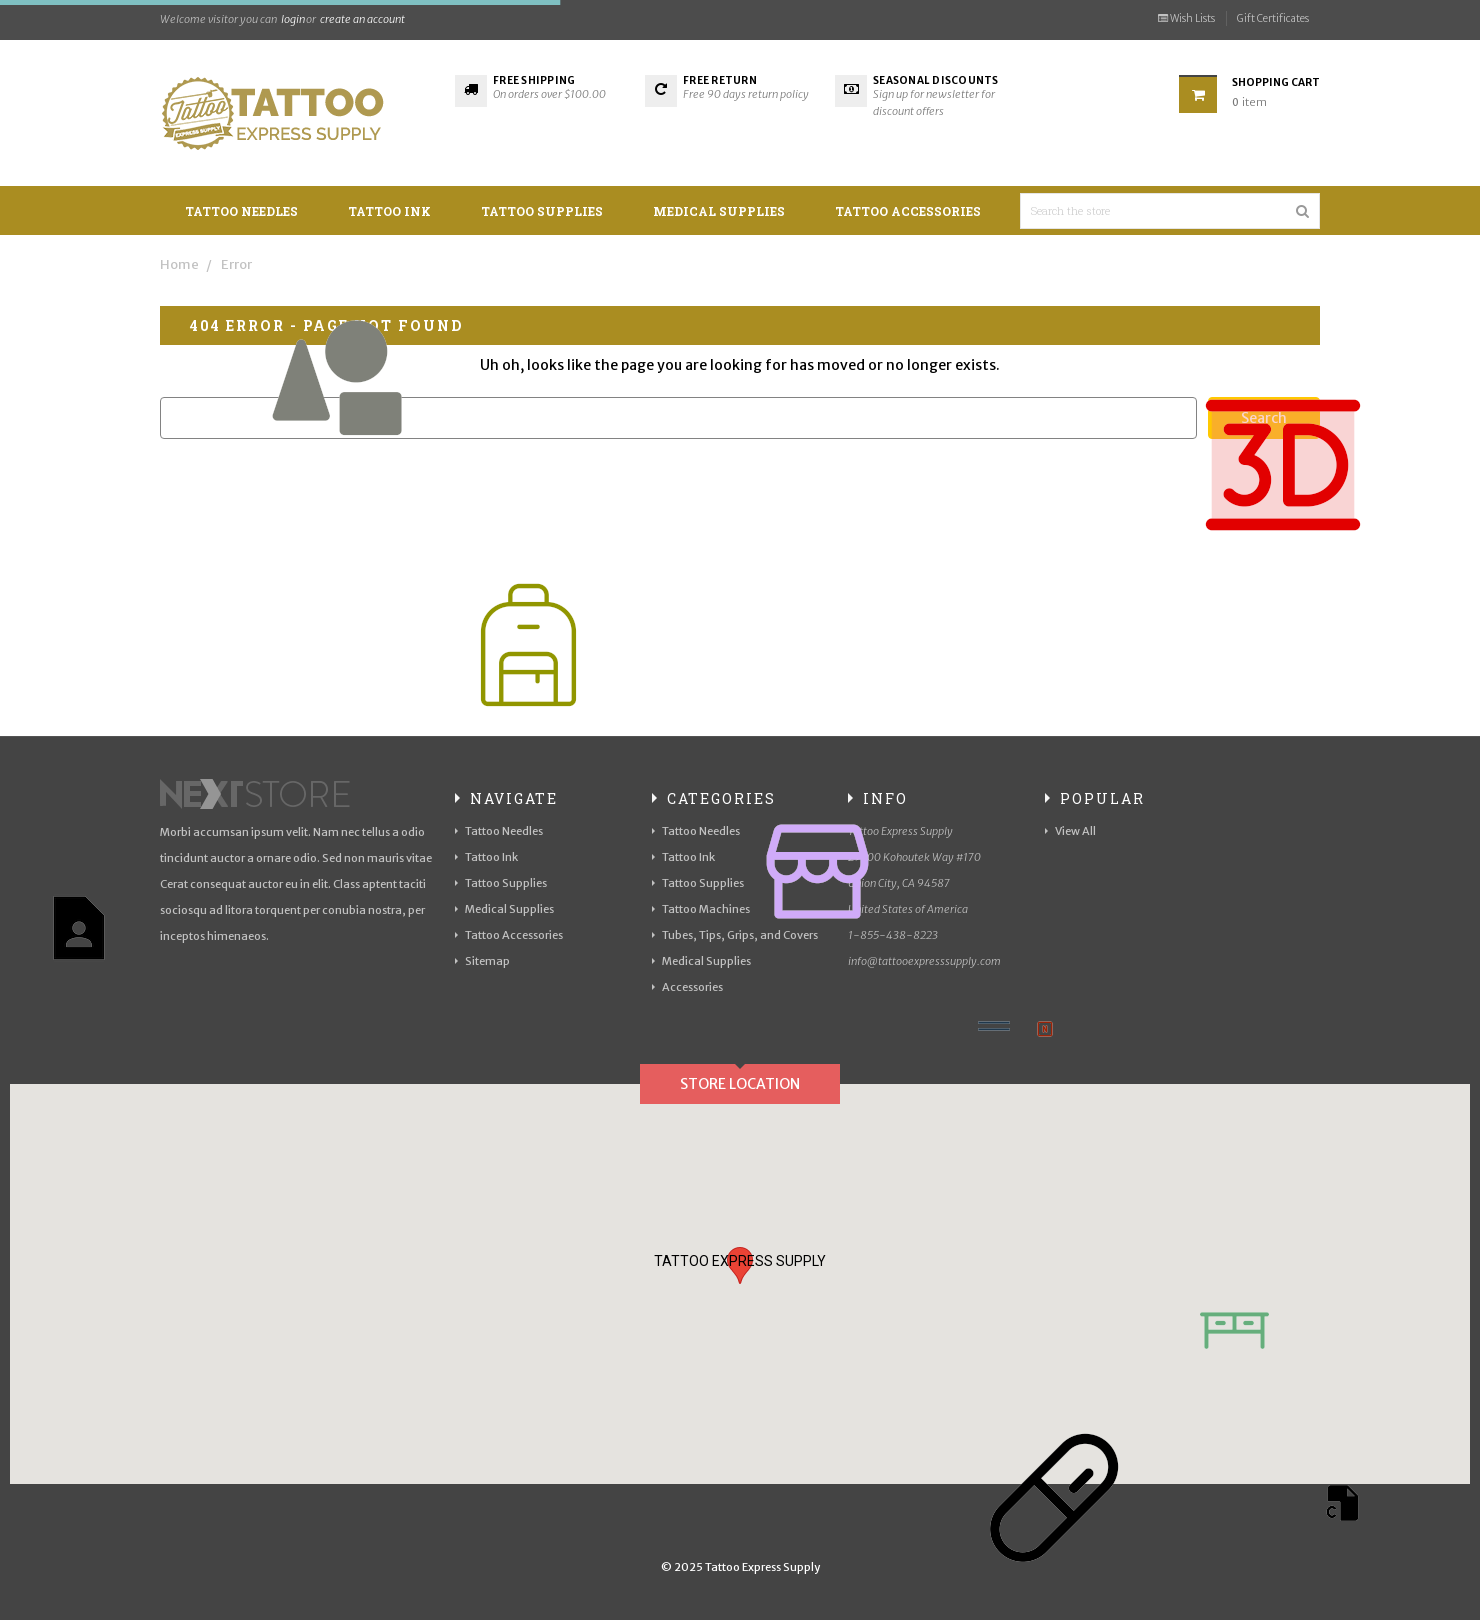 Image resolution: width=1480 pixels, height=1620 pixels. What do you see at coordinates (1054, 1498) in the screenshot?
I see `access medication reminders` at bounding box center [1054, 1498].